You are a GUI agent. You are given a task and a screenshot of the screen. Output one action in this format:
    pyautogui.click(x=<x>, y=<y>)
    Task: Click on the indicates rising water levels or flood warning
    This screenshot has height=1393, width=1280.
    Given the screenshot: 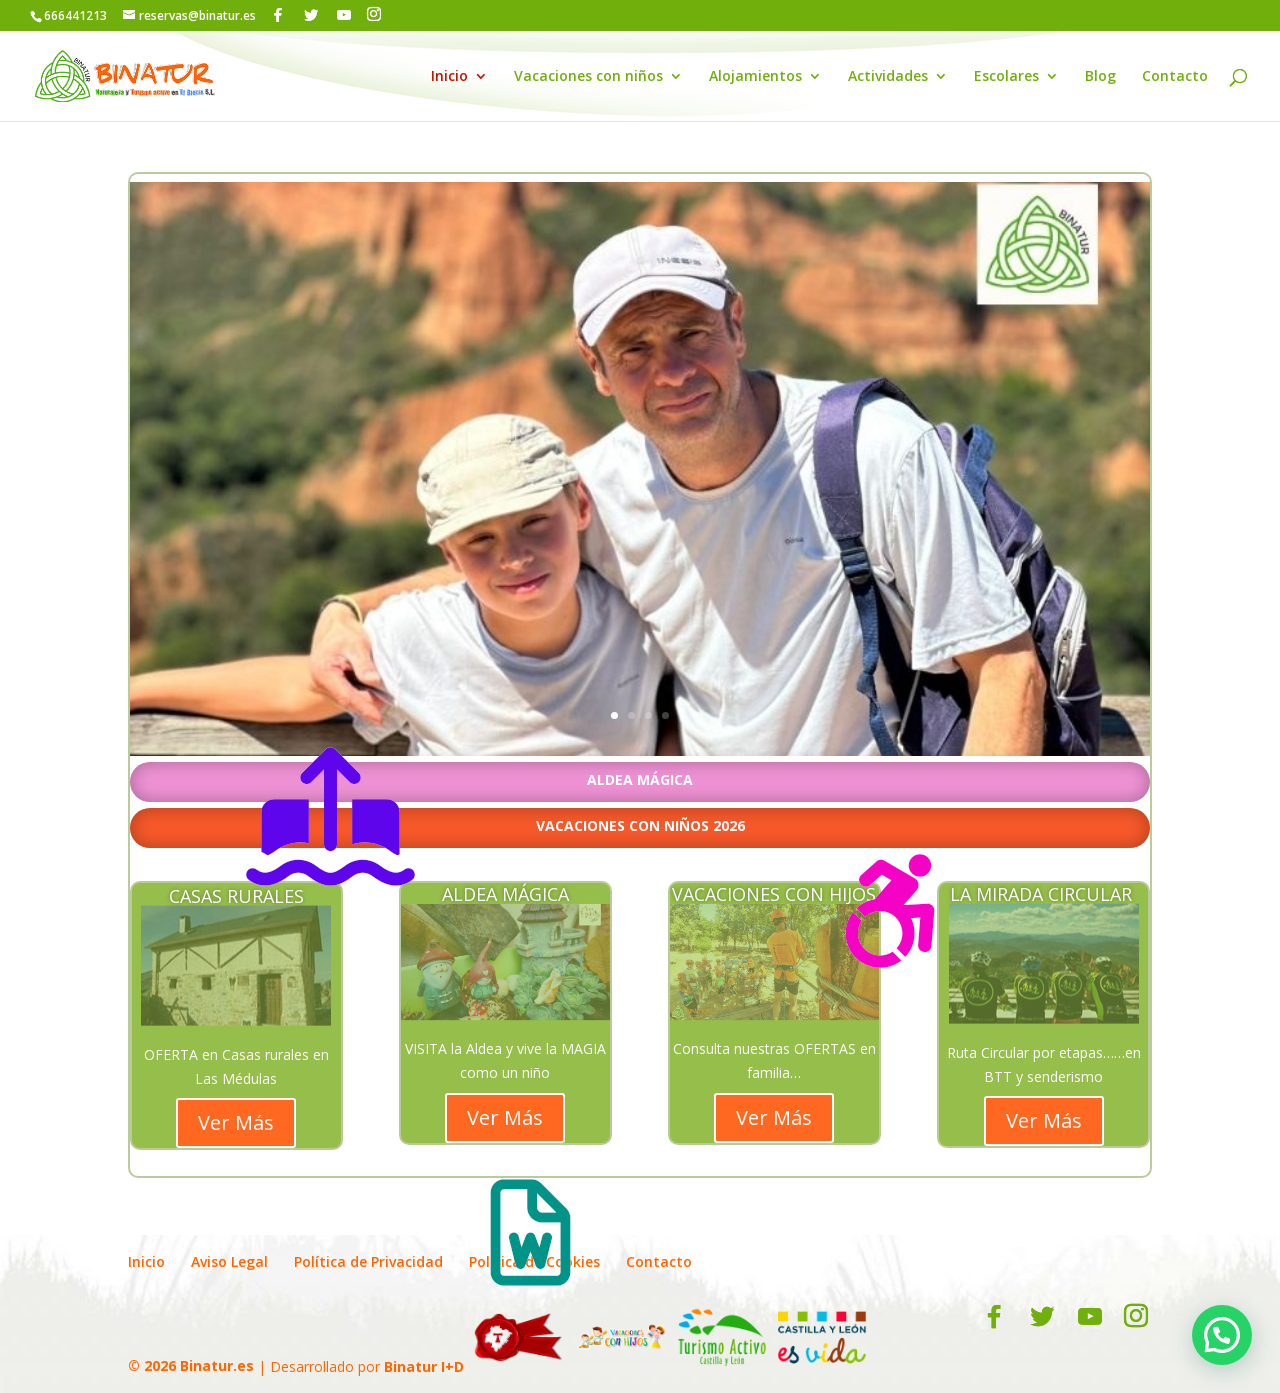 What is the action you would take?
    pyautogui.click(x=330, y=816)
    